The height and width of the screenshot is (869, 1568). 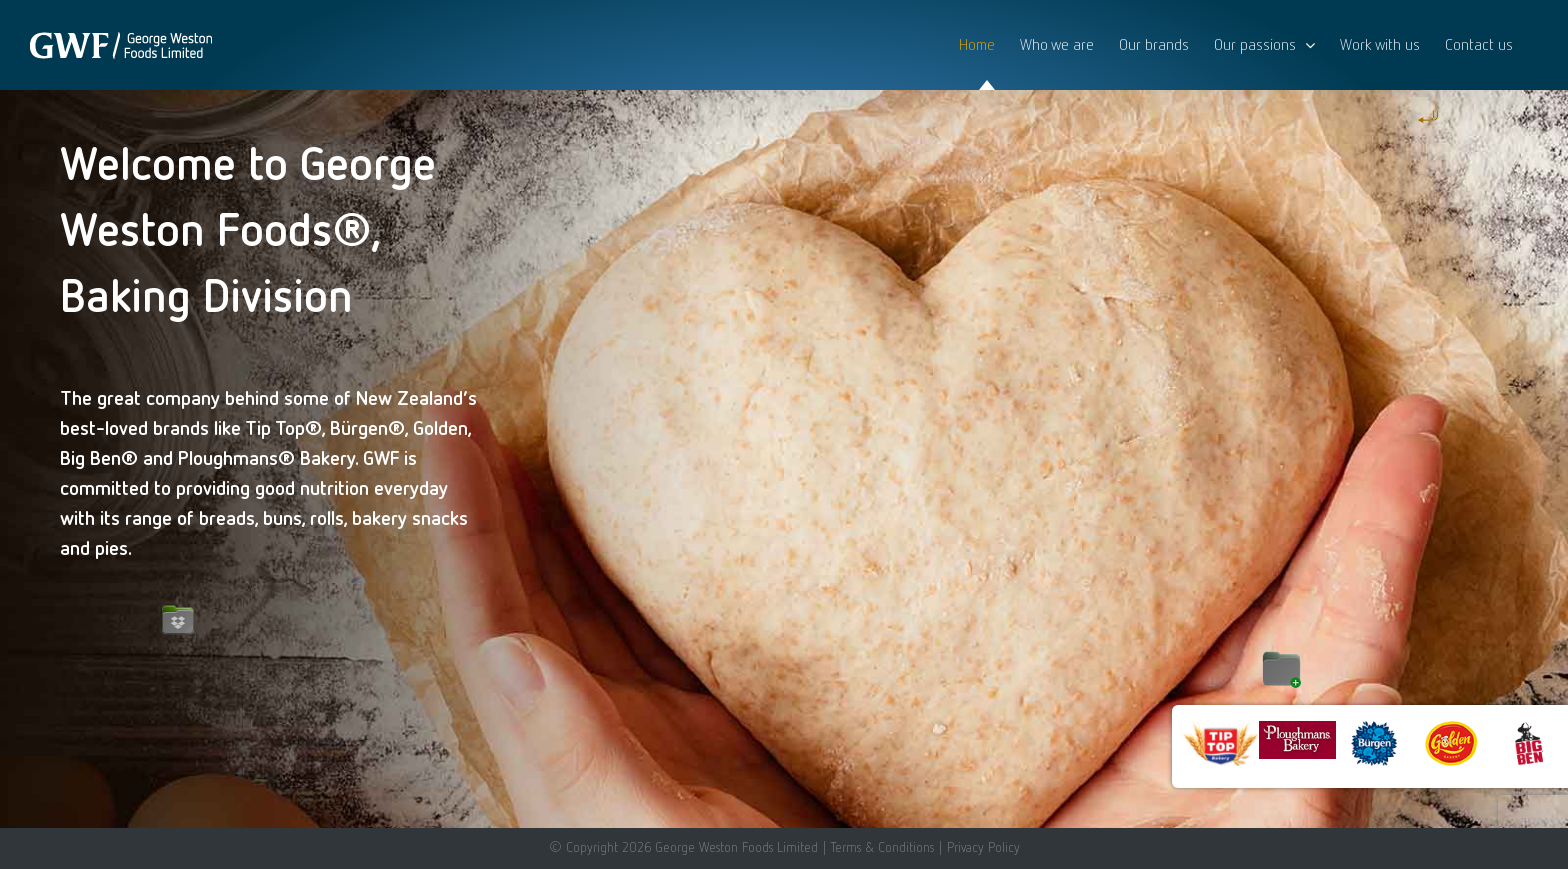 I want to click on reply to all recipients of an email, so click(x=1427, y=115).